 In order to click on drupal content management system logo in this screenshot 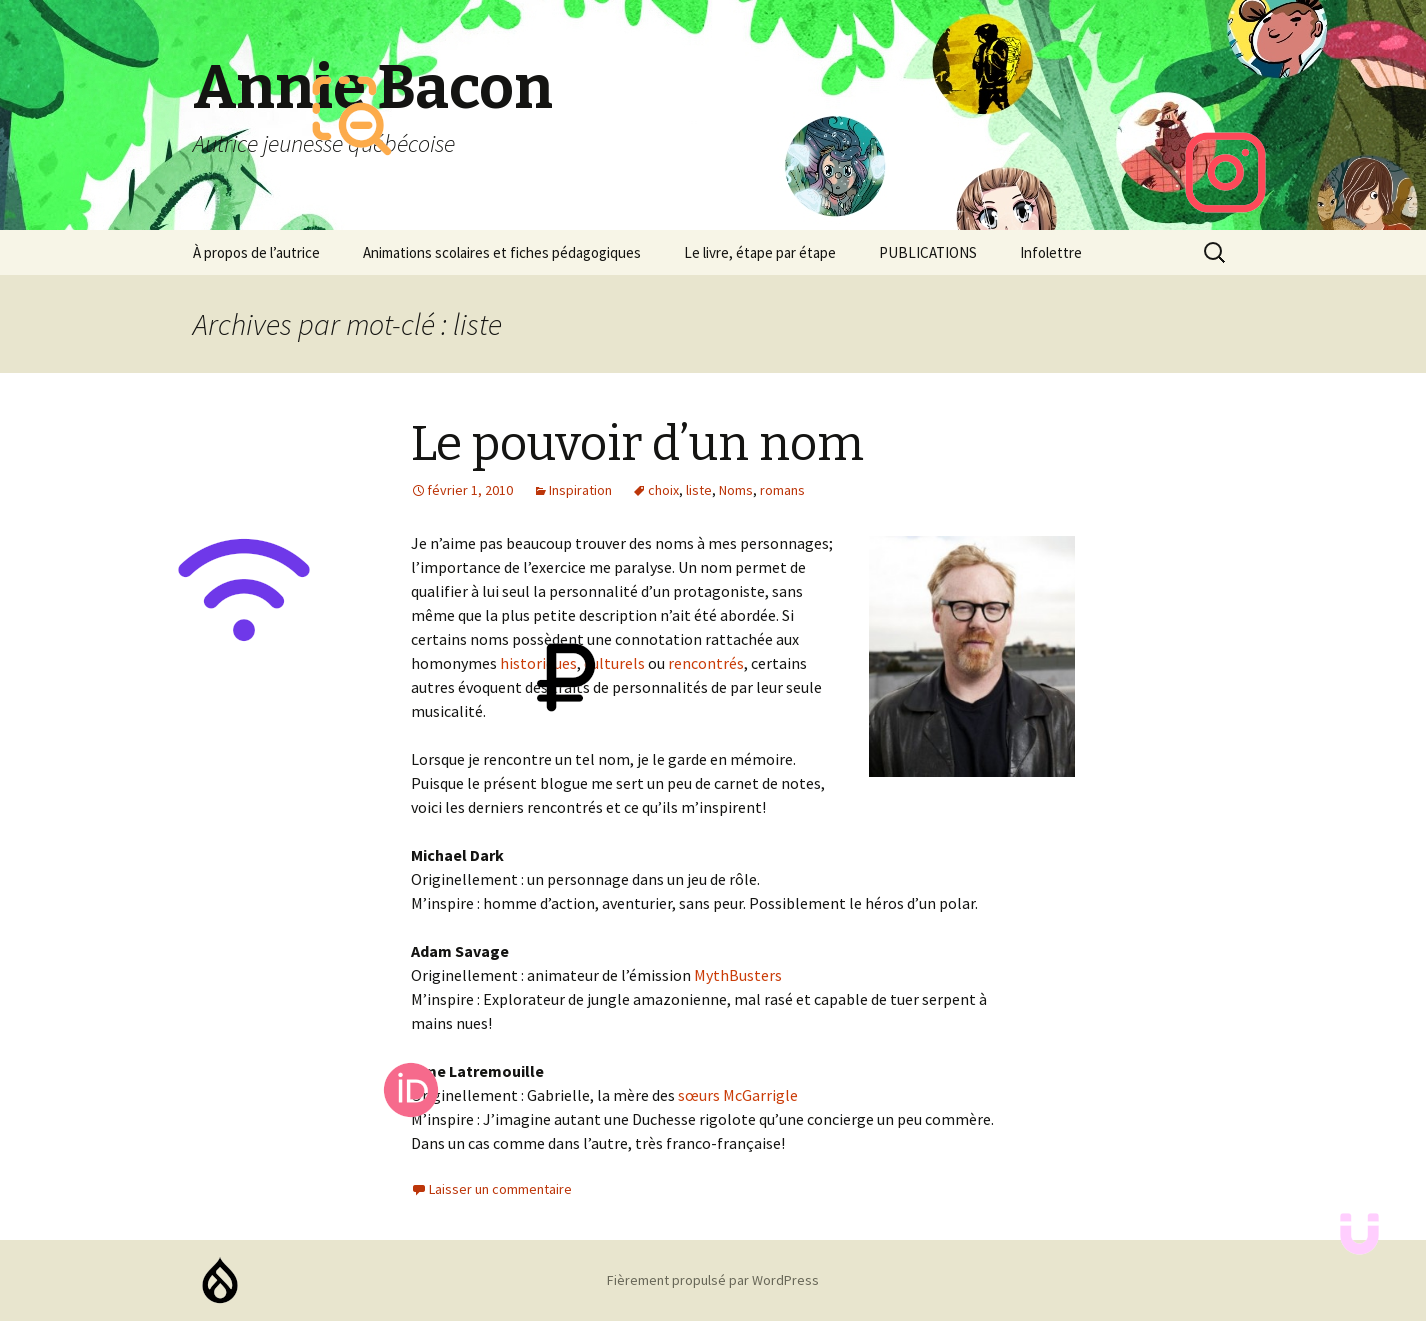, I will do `click(220, 1280)`.